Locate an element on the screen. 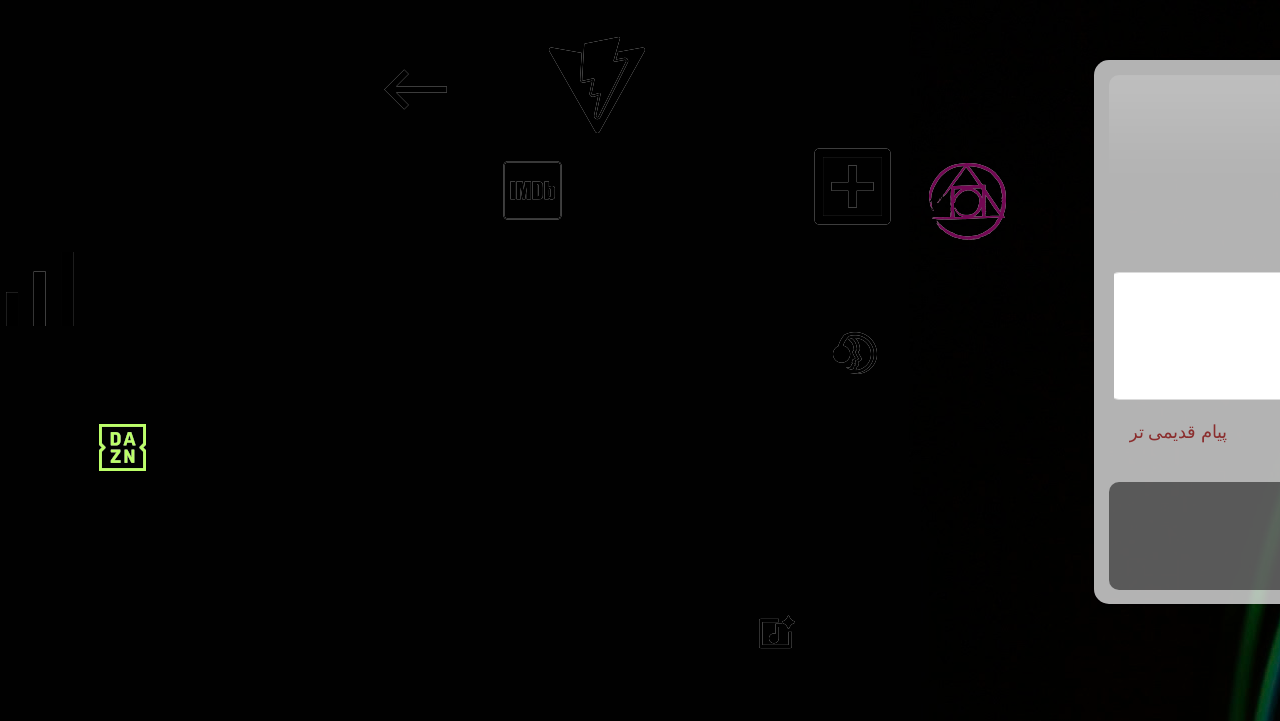 Image resolution: width=1280 pixels, height=721 pixels. open the DAZN sports streaming app is located at coordinates (122, 447).